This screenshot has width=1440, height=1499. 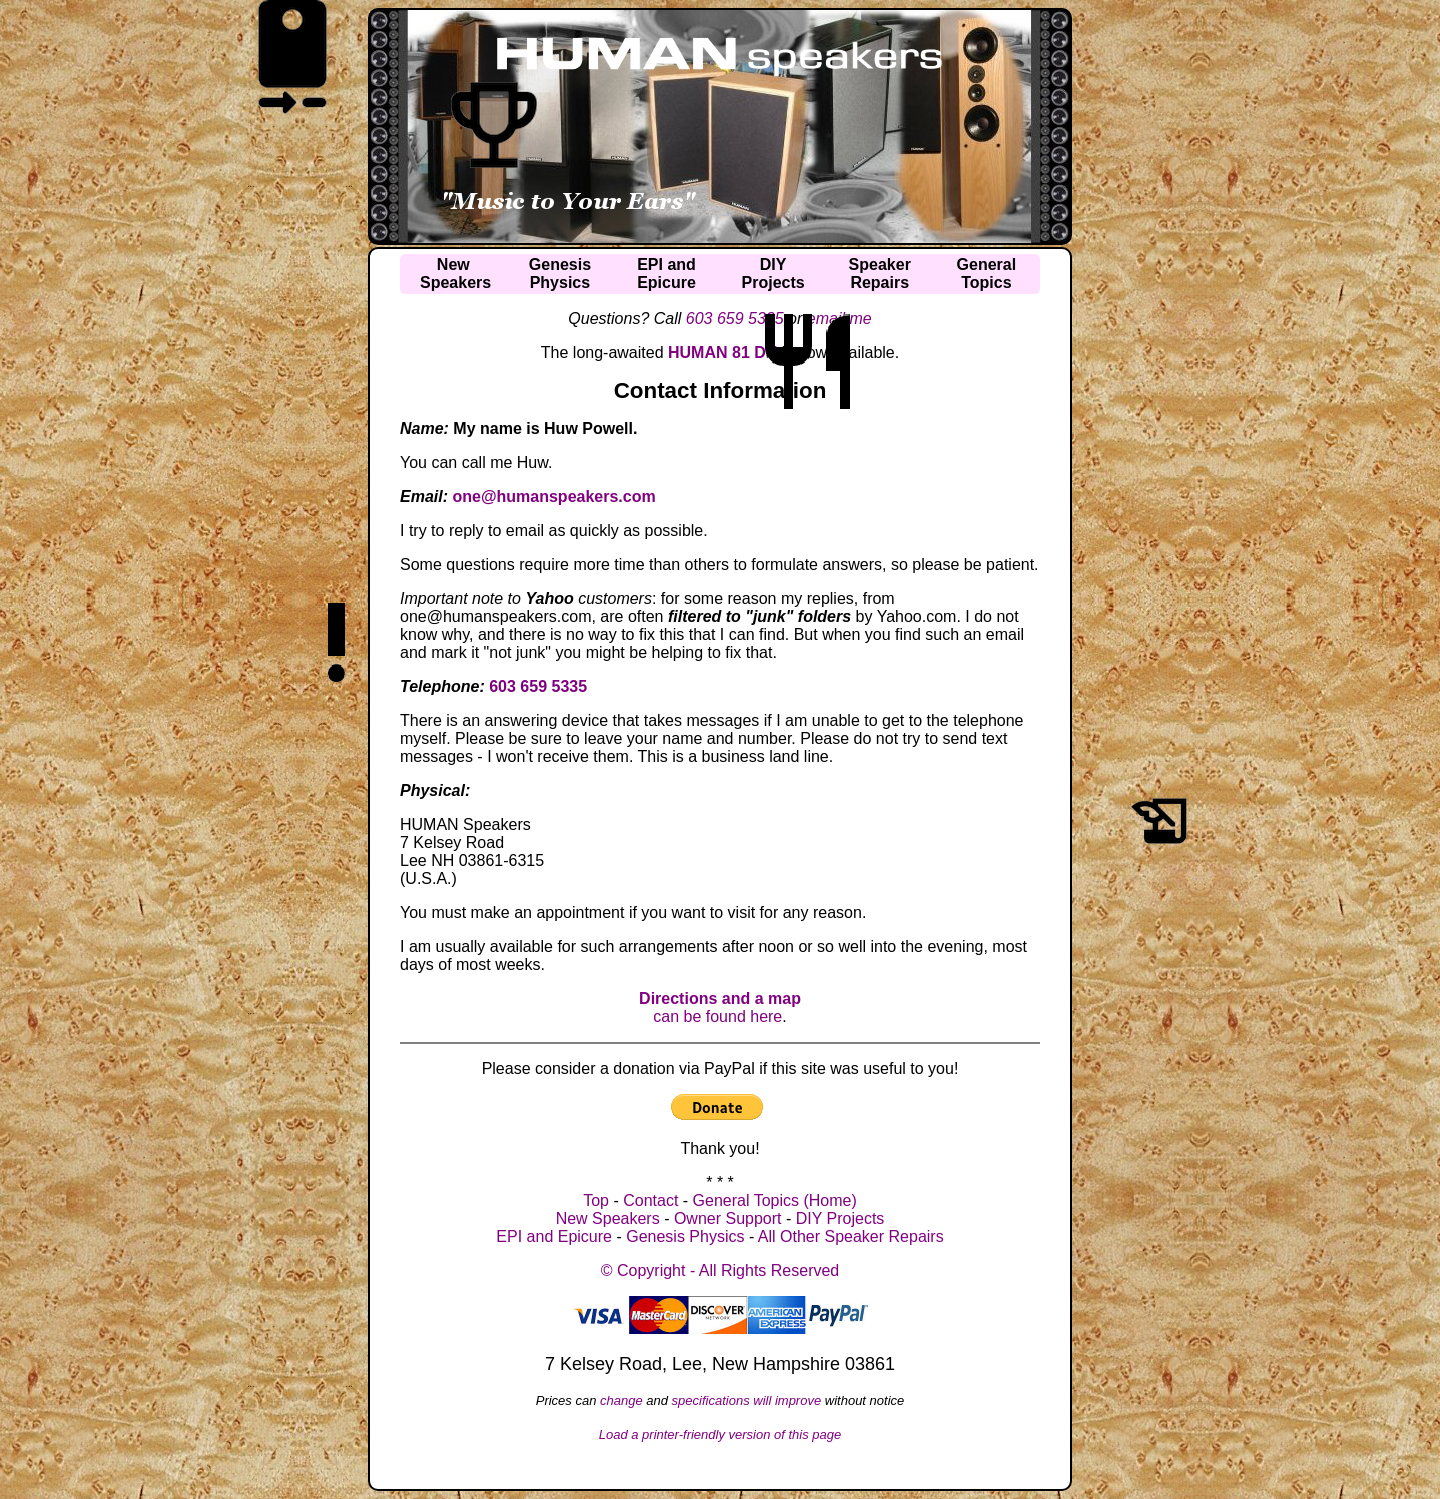 What do you see at coordinates (1161, 821) in the screenshot?
I see `access document history or revision log` at bounding box center [1161, 821].